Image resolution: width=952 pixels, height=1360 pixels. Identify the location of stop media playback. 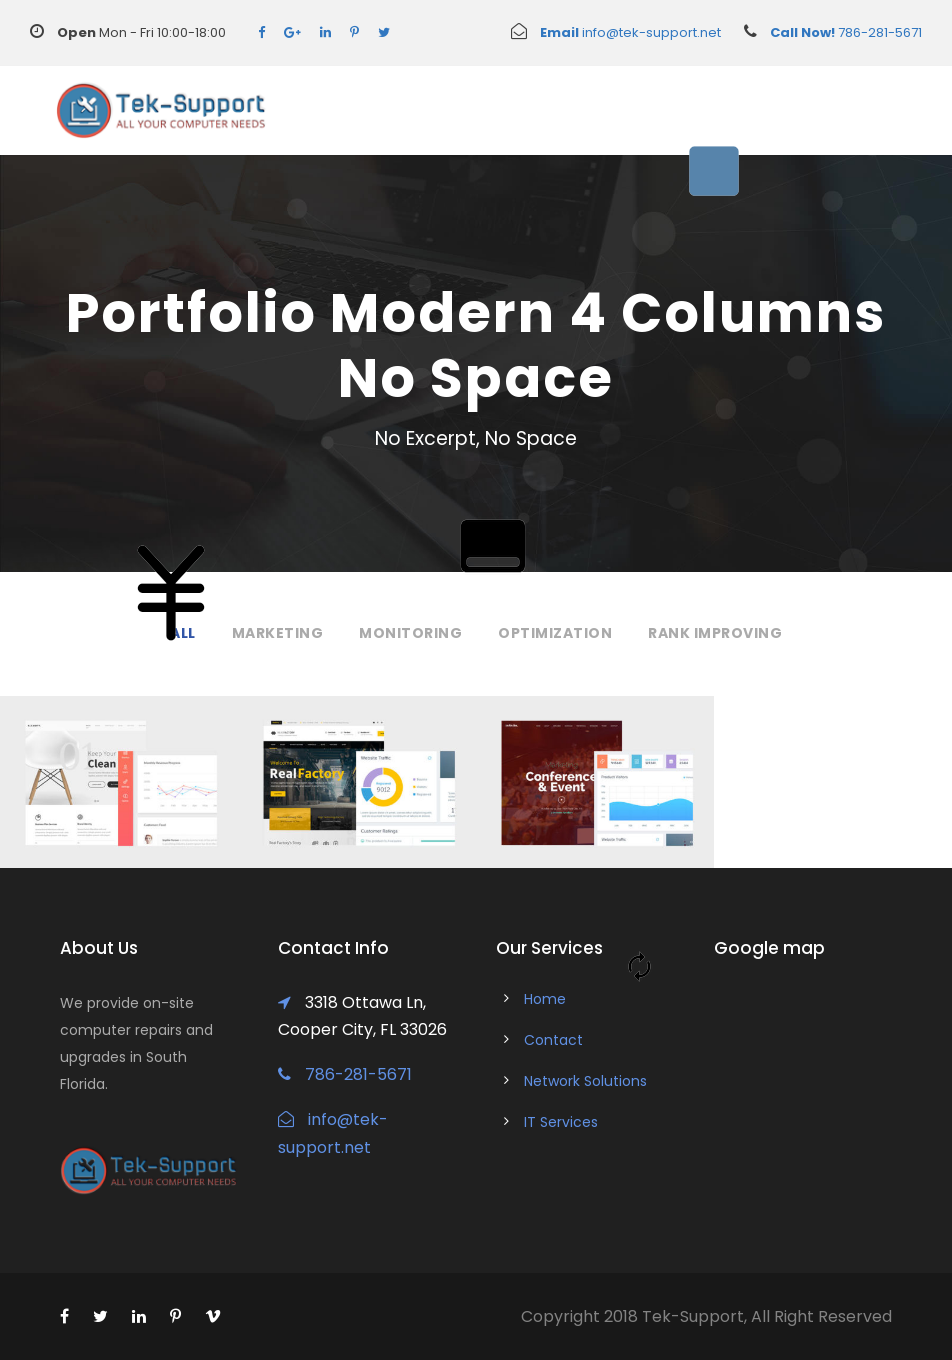
(714, 171).